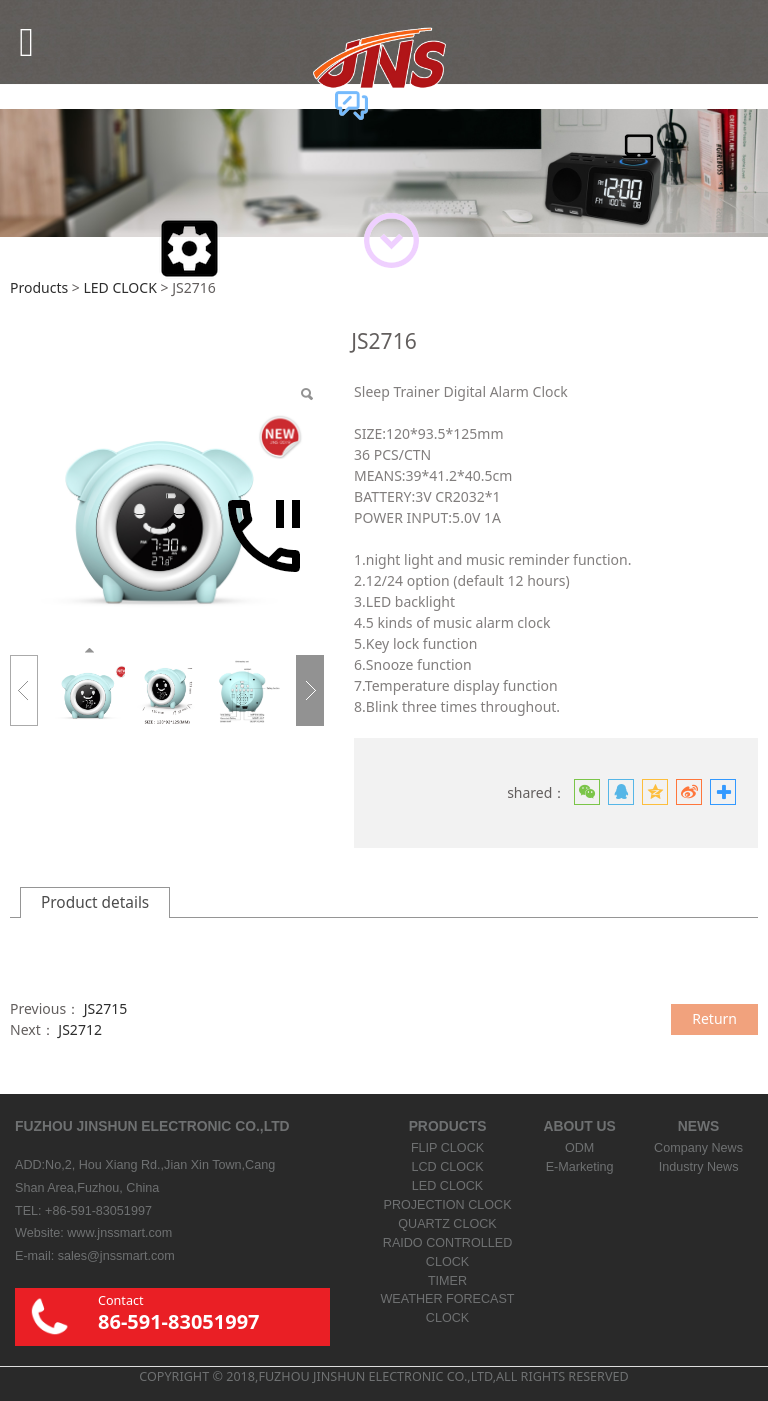  I want to click on expand dropdown menu or section, so click(391, 240).